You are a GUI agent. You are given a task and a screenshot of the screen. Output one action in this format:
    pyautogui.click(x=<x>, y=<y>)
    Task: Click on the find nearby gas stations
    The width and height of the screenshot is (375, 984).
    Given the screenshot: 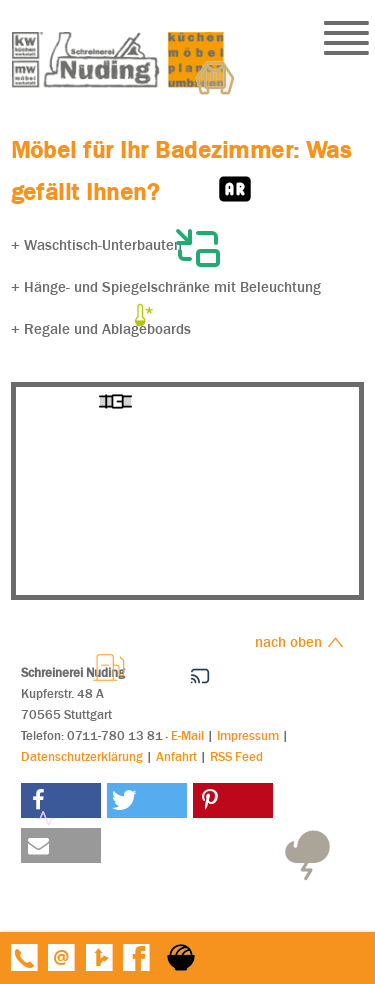 What is the action you would take?
    pyautogui.click(x=107, y=667)
    